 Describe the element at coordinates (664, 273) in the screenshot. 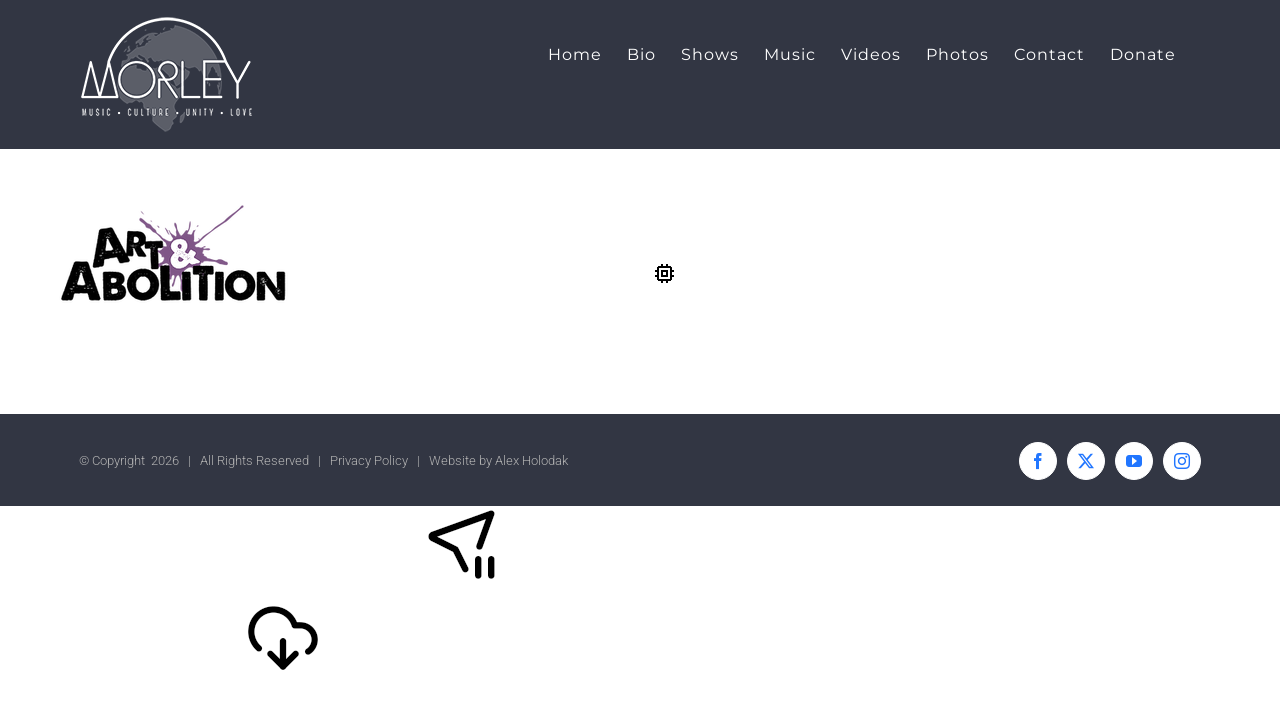

I see `view device memory or storage info` at that location.